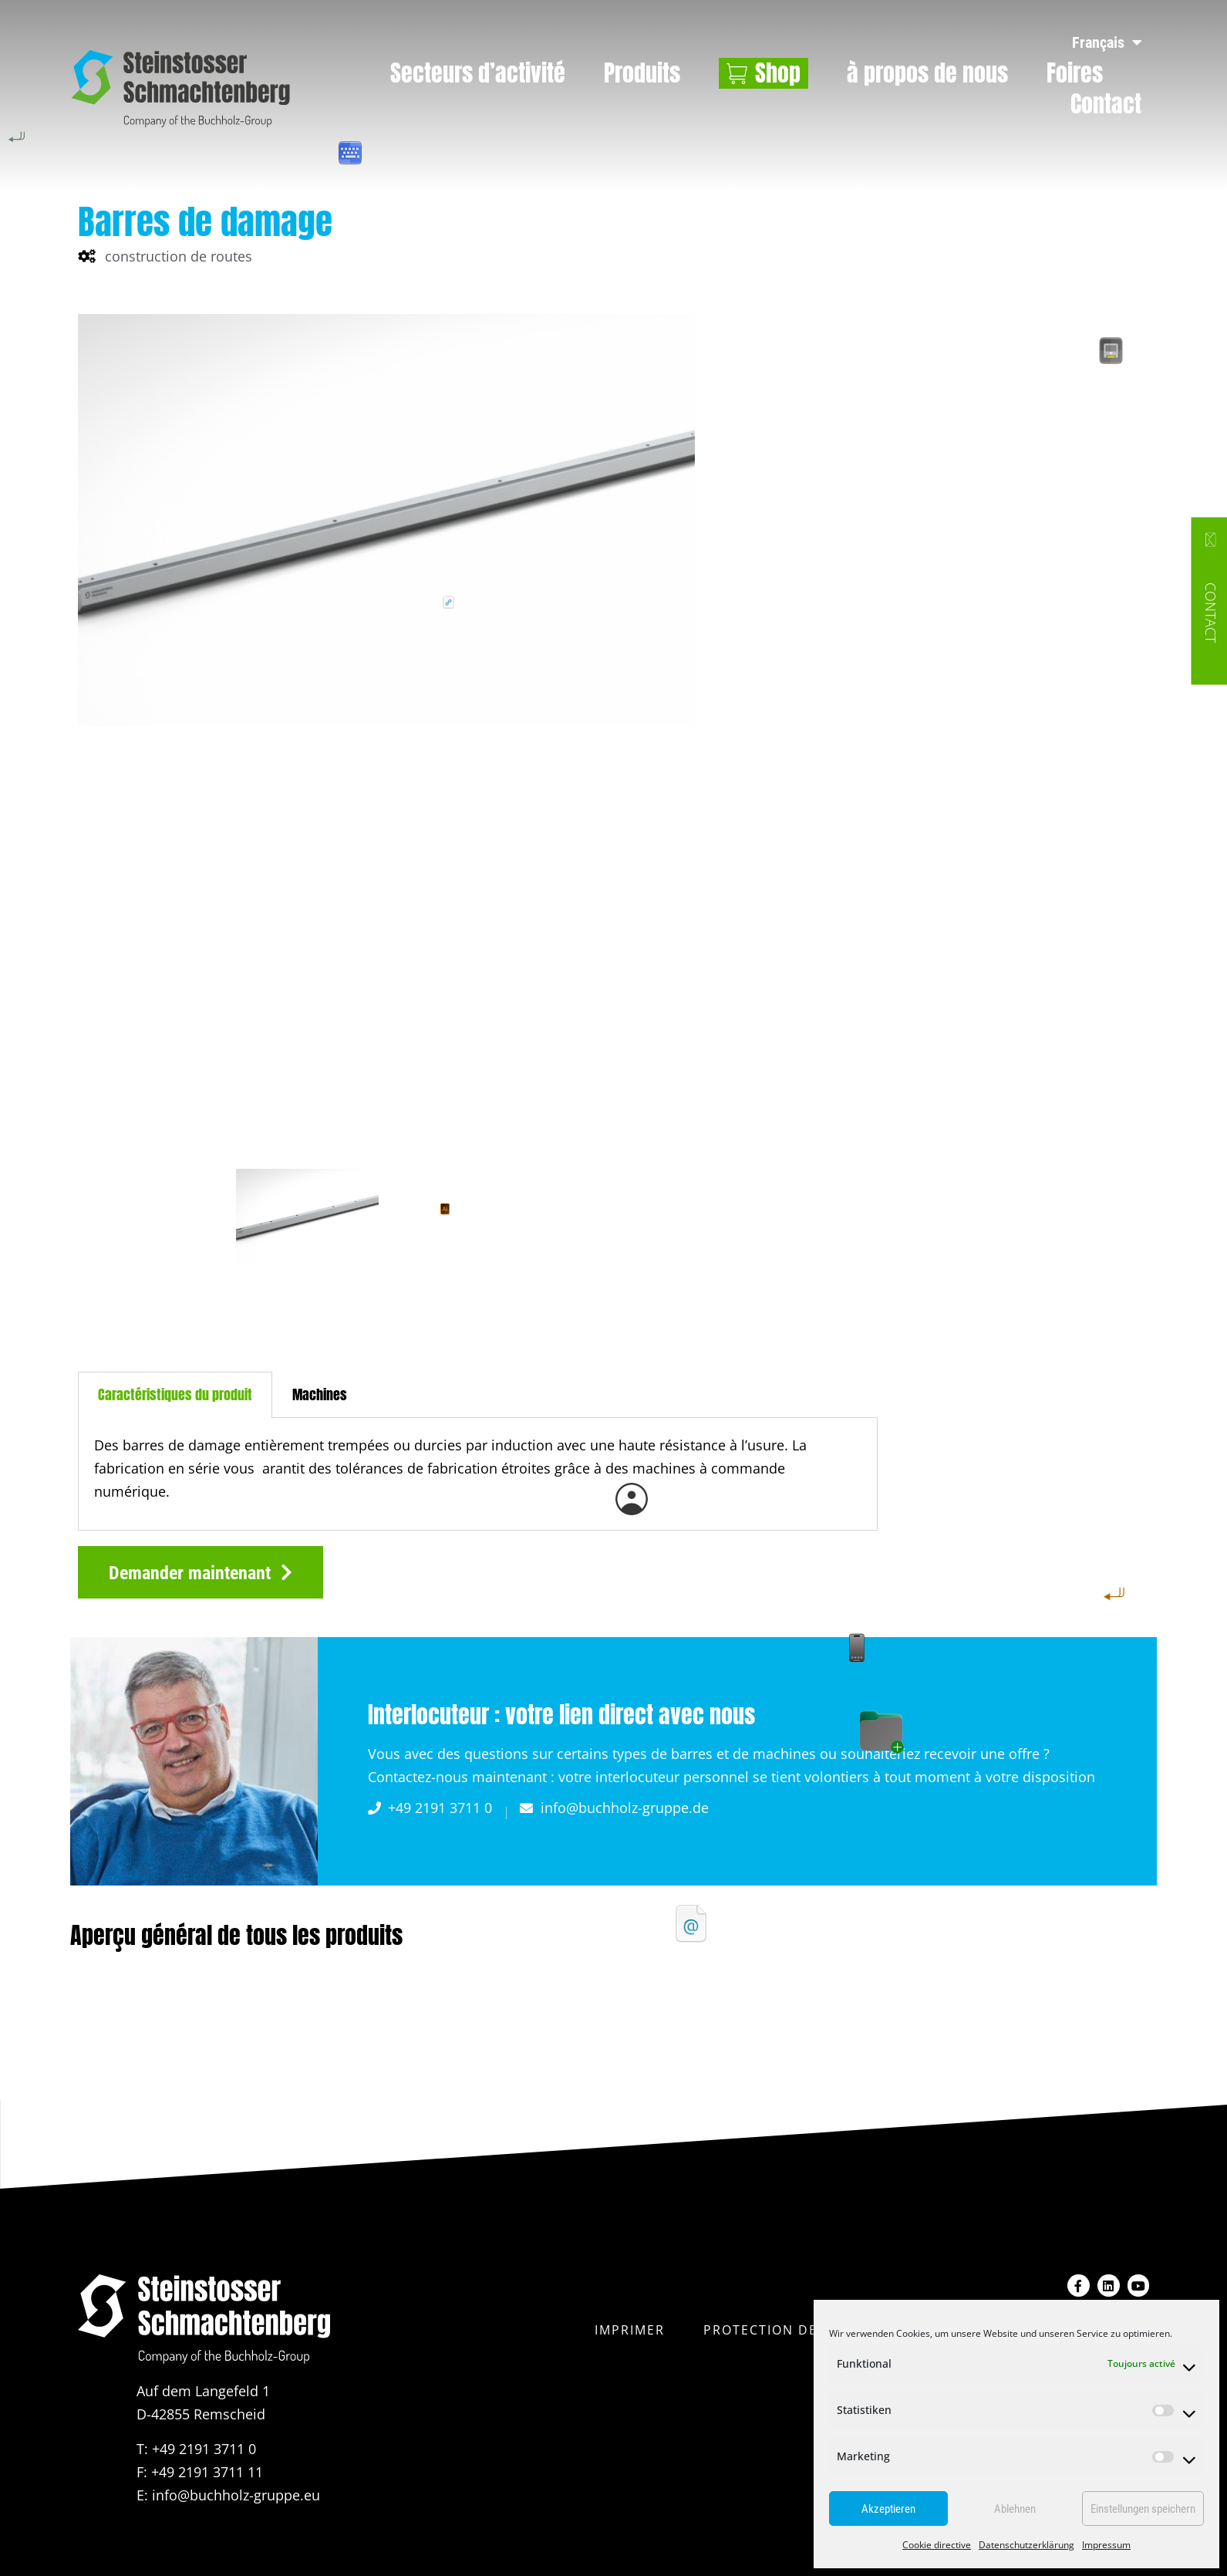 Image resolution: width=1227 pixels, height=2576 pixels. What do you see at coordinates (691, 1923) in the screenshot?
I see `an email message file or attachment` at bounding box center [691, 1923].